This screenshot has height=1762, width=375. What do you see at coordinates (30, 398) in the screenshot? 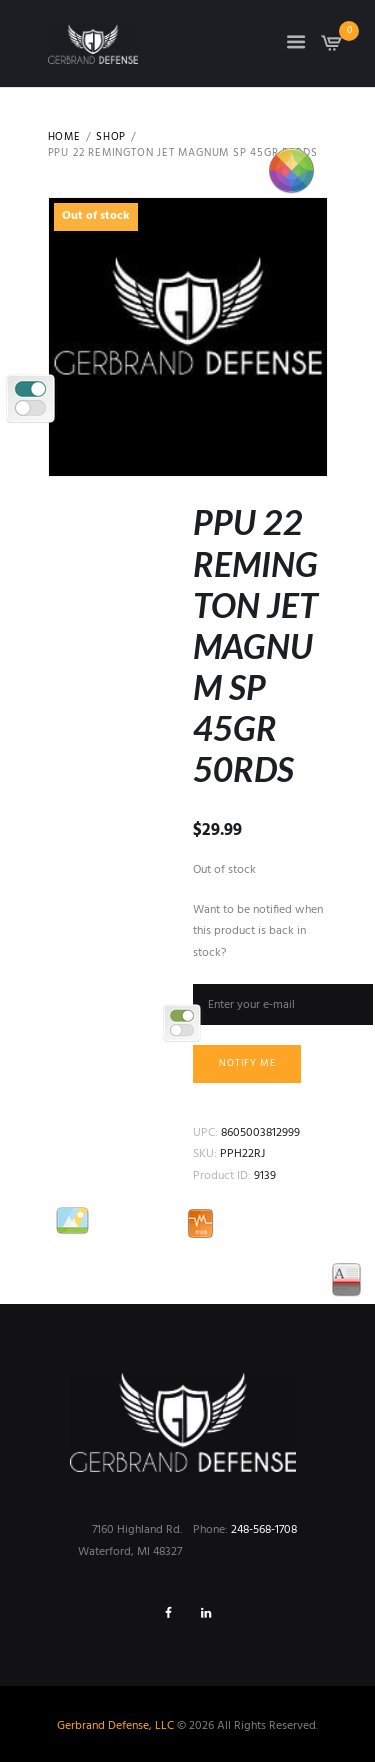
I see `open gnome tweaks to customize desktop settings` at bounding box center [30, 398].